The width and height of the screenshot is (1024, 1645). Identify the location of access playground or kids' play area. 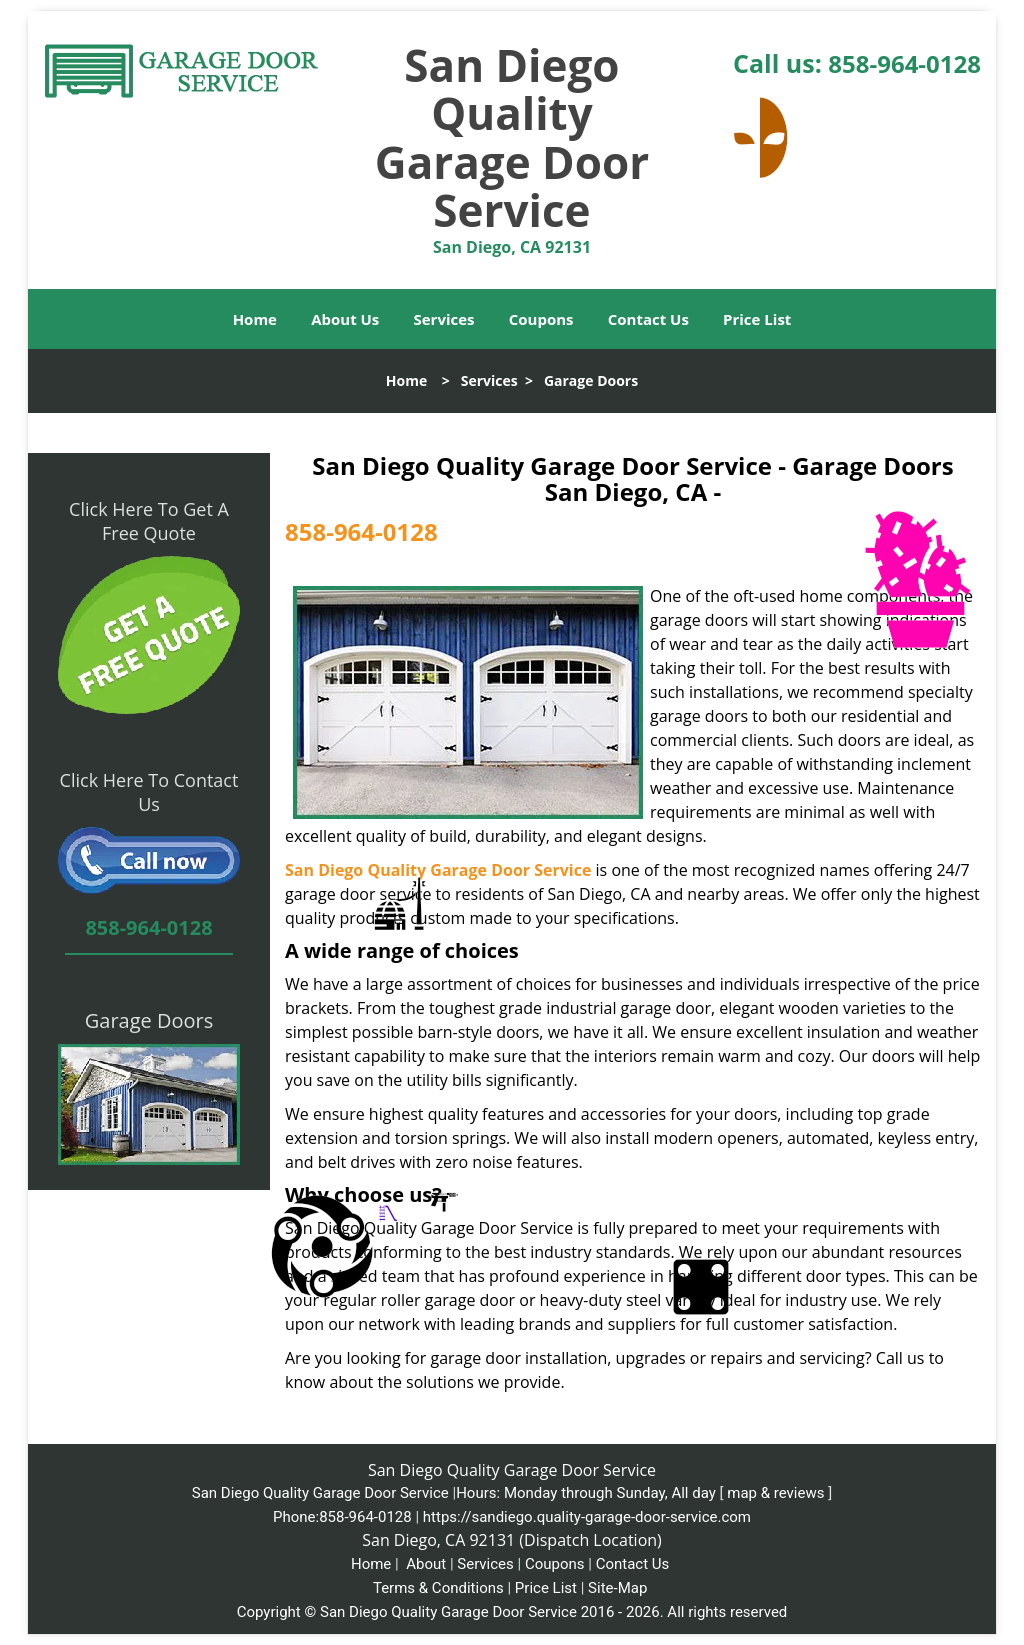
(388, 1212).